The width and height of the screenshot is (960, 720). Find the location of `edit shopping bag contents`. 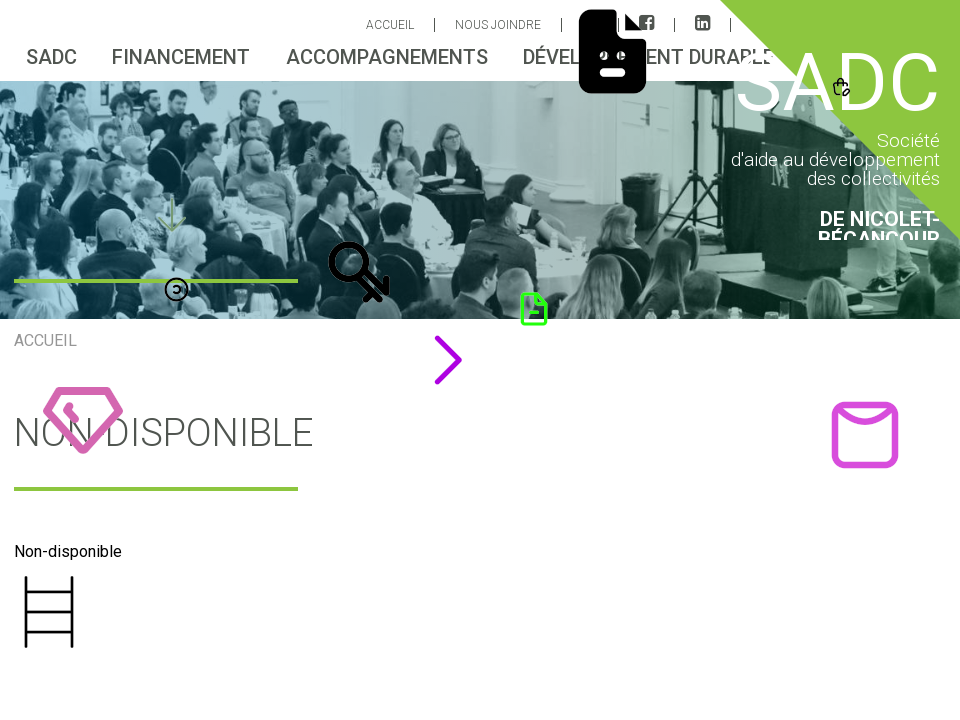

edit shopping bag contents is located at coordinates (840, 86).